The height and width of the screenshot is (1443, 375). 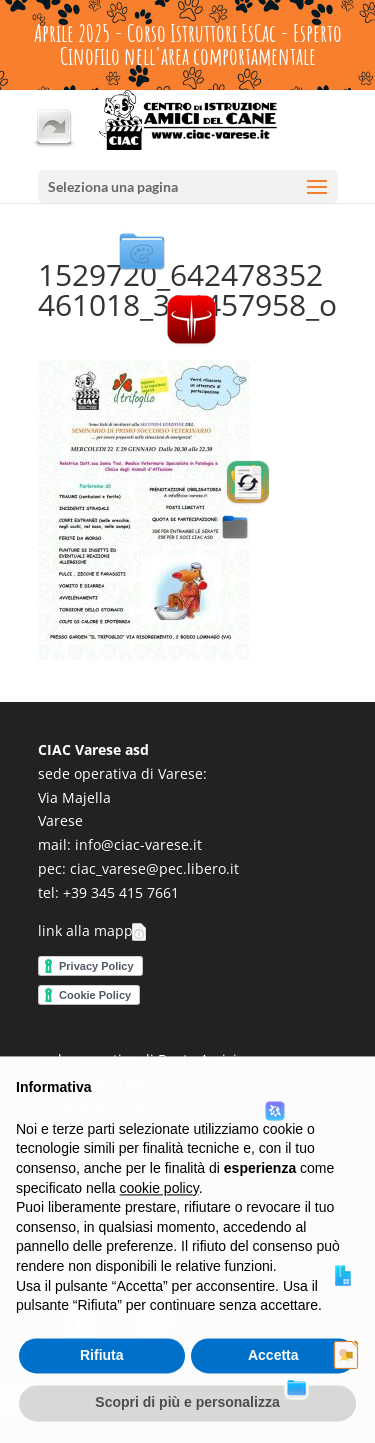 I want to click on open a libreoffice draw document, so click(x=346, y=1355).